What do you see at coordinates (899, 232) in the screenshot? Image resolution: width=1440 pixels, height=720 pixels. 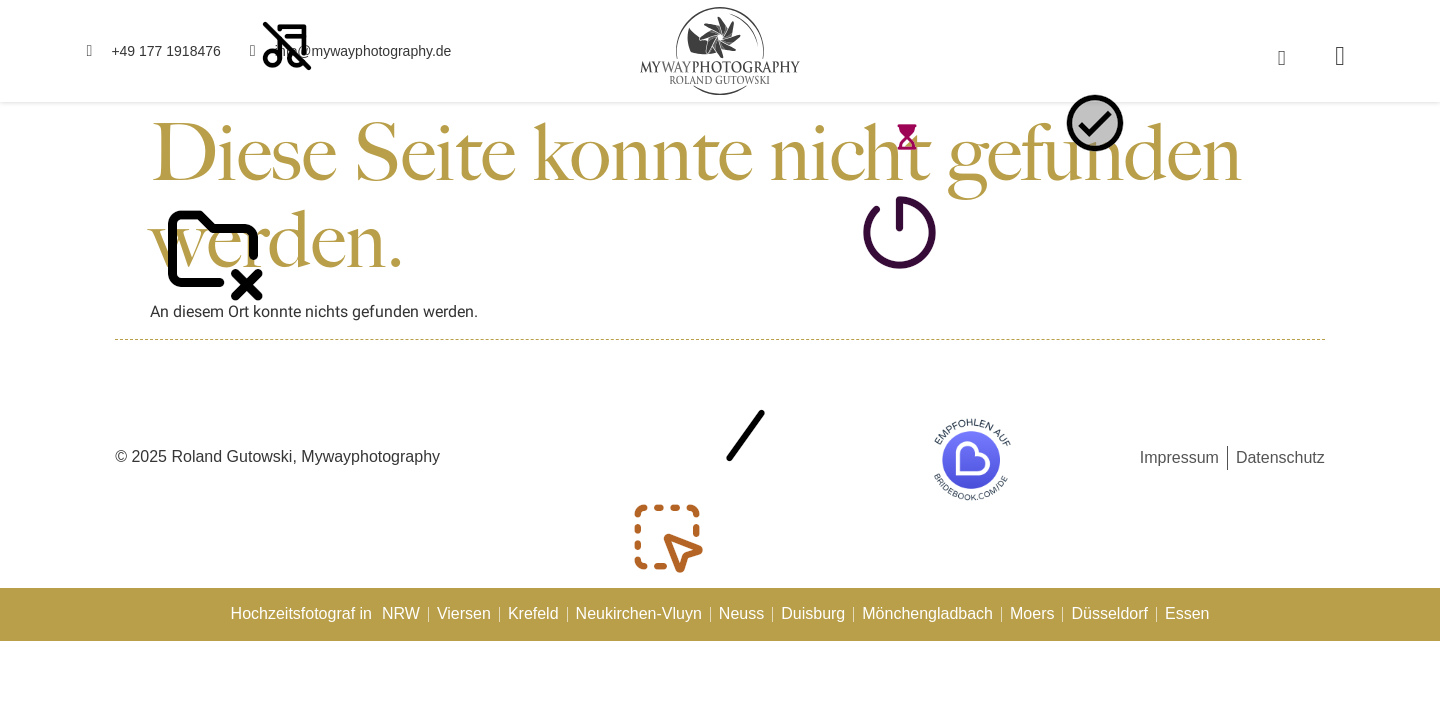 I see `link to gravatar profile settings` at bounding box center [899, 232].